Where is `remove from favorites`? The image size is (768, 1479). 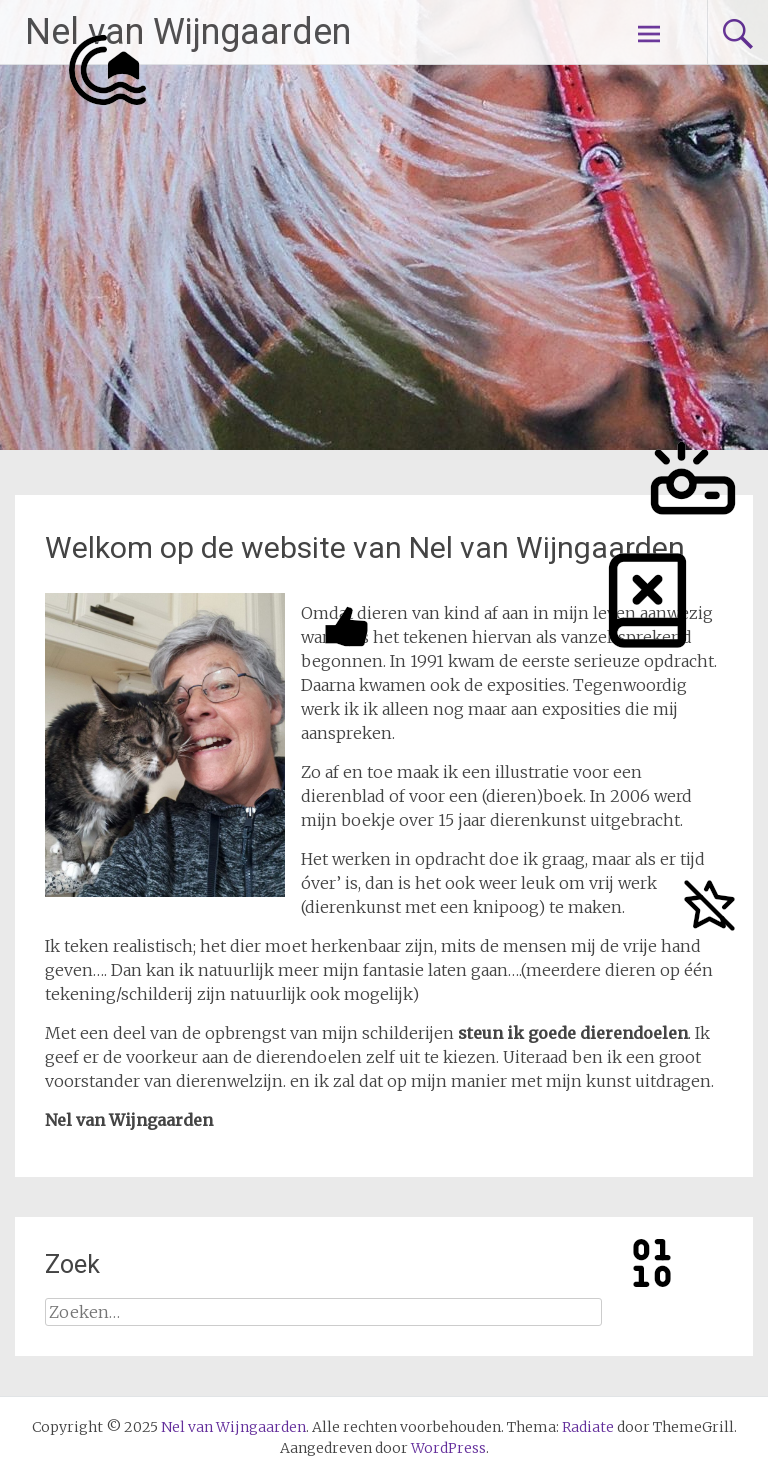 remove from favorites is located at coordinates (709, 905).